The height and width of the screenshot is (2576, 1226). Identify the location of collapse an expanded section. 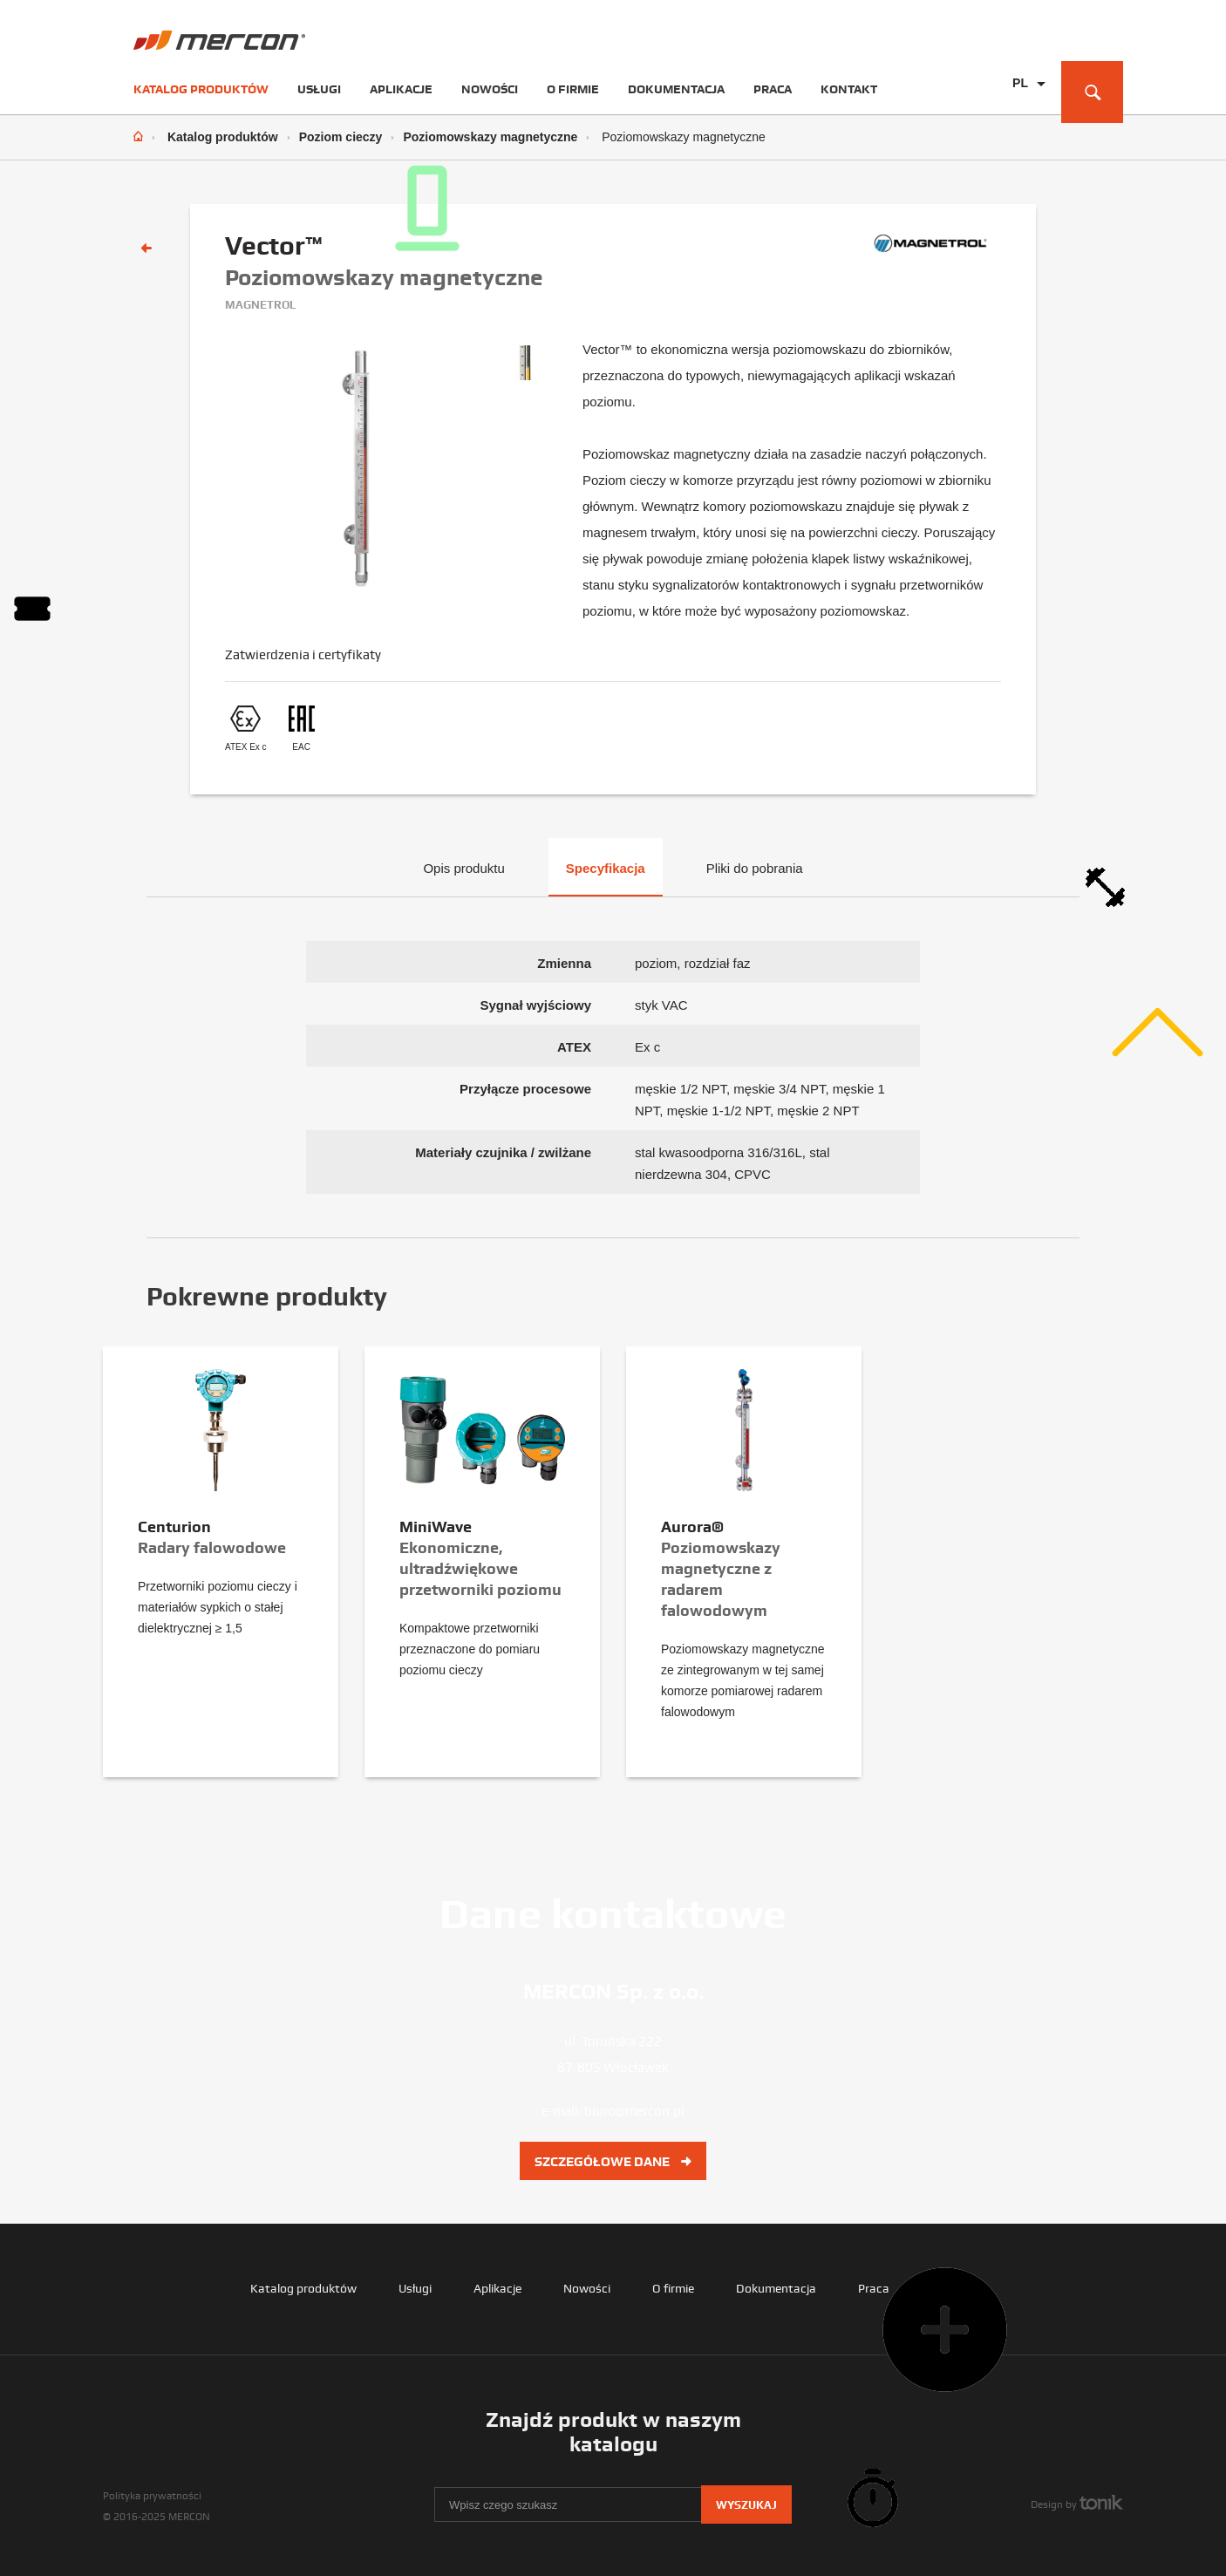
(1157, 1036).